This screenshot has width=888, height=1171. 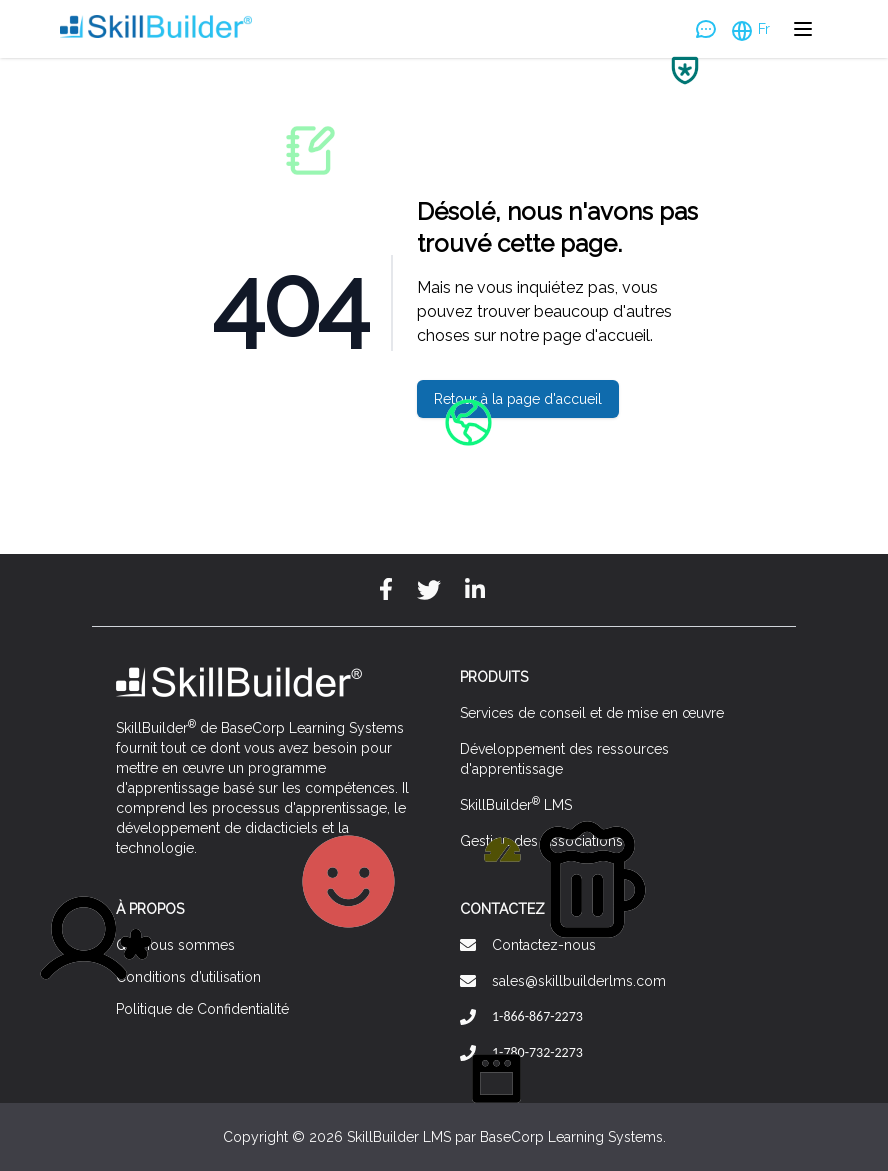 What do you see at coordinates (310, 150) in the screenshot?
I see `edit notes or journal entries` at bounding box center [310, 150].